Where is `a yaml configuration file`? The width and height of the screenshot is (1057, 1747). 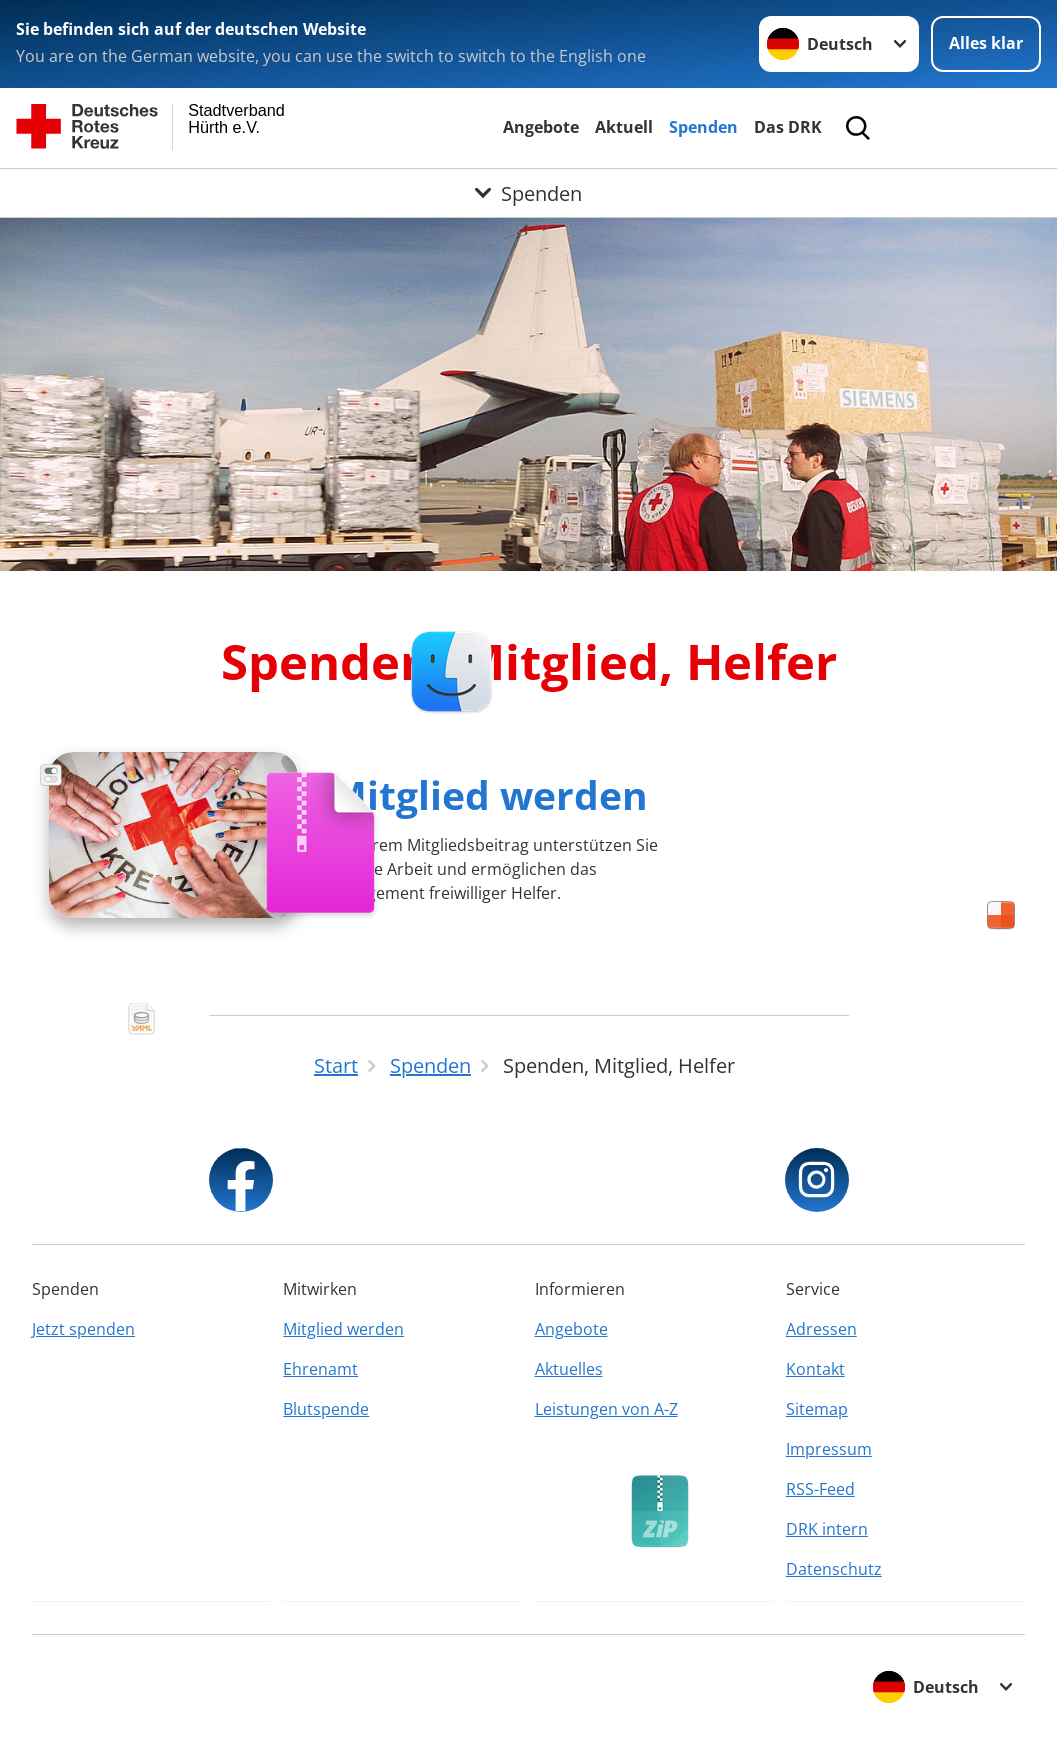 a yaml configuration file is located at coordinates (141, 1018).